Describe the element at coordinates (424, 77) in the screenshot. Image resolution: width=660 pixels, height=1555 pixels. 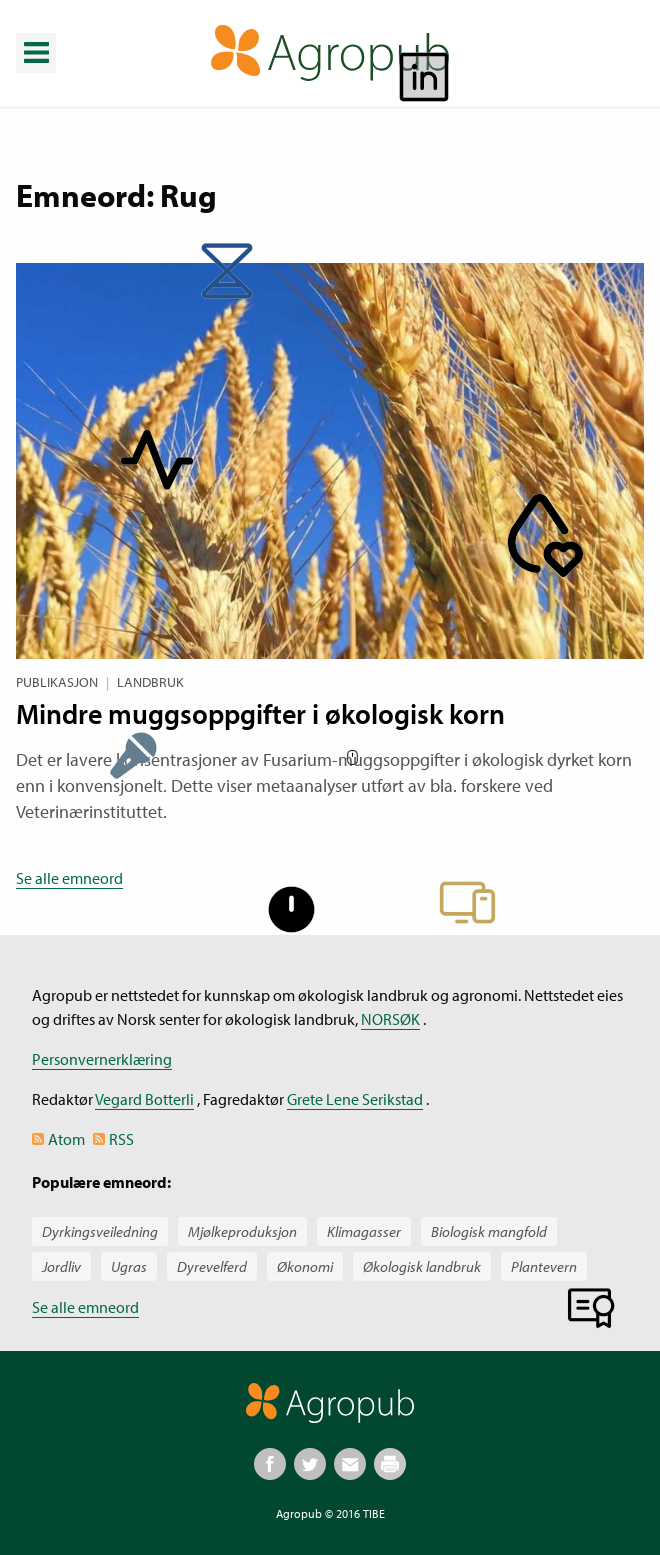
I see `connect with LinkedIn` at that location.